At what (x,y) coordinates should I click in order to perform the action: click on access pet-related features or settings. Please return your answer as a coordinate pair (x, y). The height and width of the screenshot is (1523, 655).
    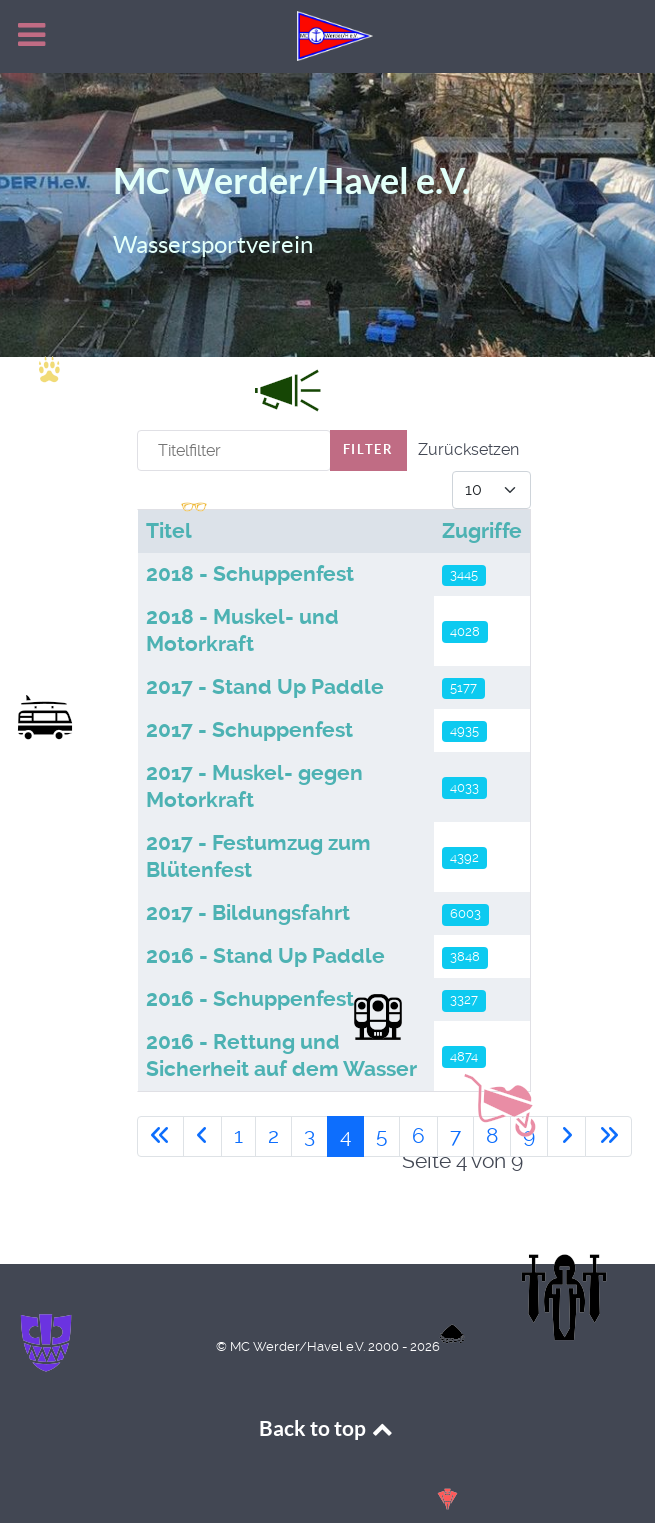
    Looking at the image, I should click on (49, 370).